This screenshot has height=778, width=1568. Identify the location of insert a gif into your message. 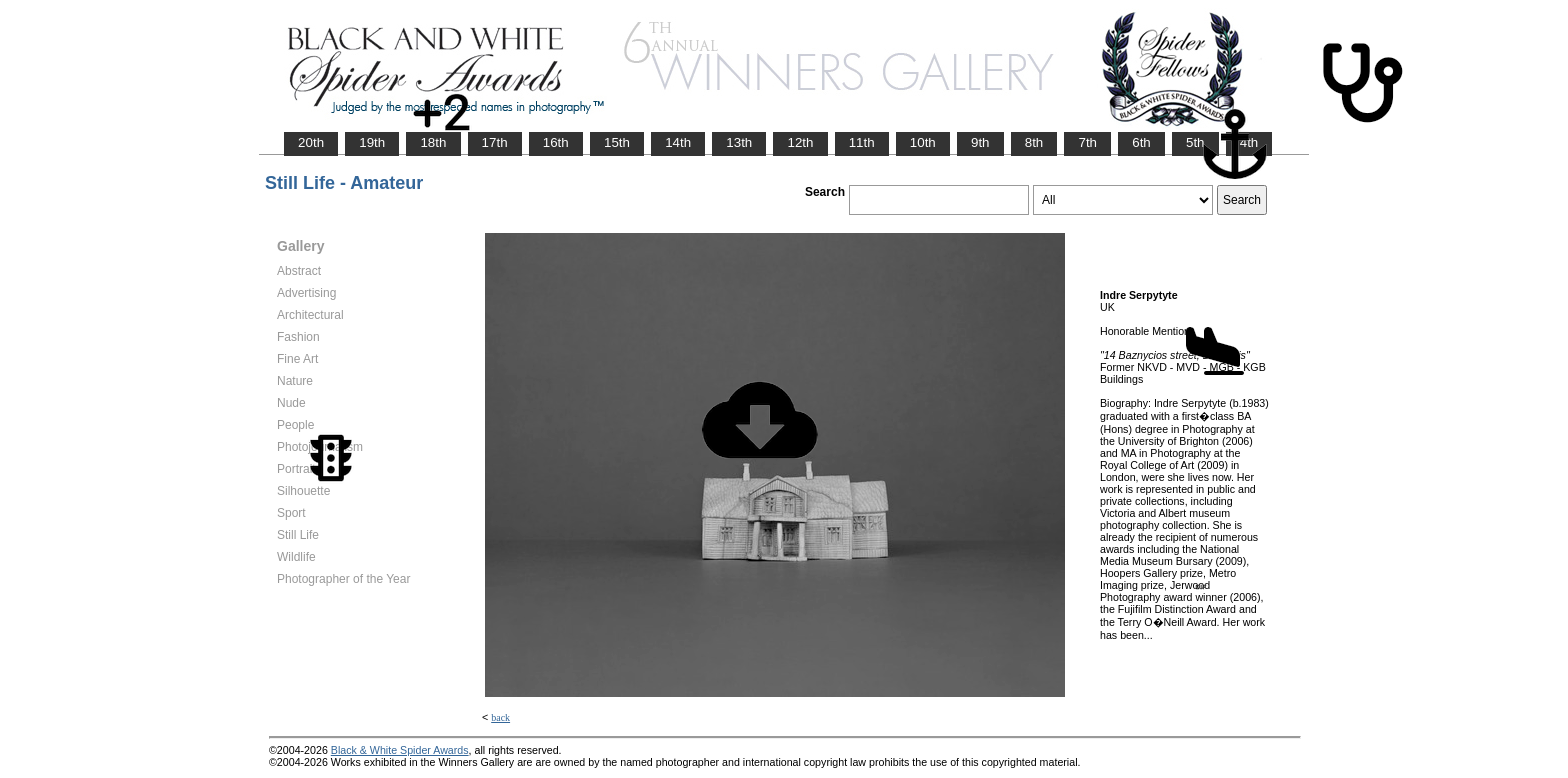
(1201, 587).